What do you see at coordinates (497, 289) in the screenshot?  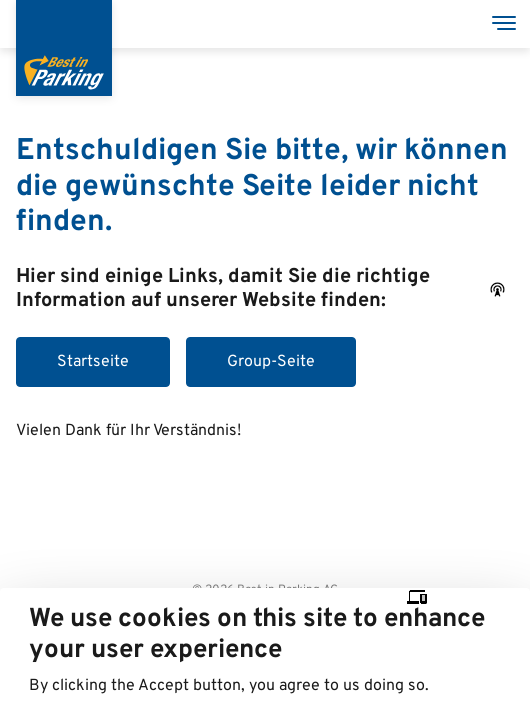 I see `access broadcast or radio tower settings` at bounding box center [497, 289].